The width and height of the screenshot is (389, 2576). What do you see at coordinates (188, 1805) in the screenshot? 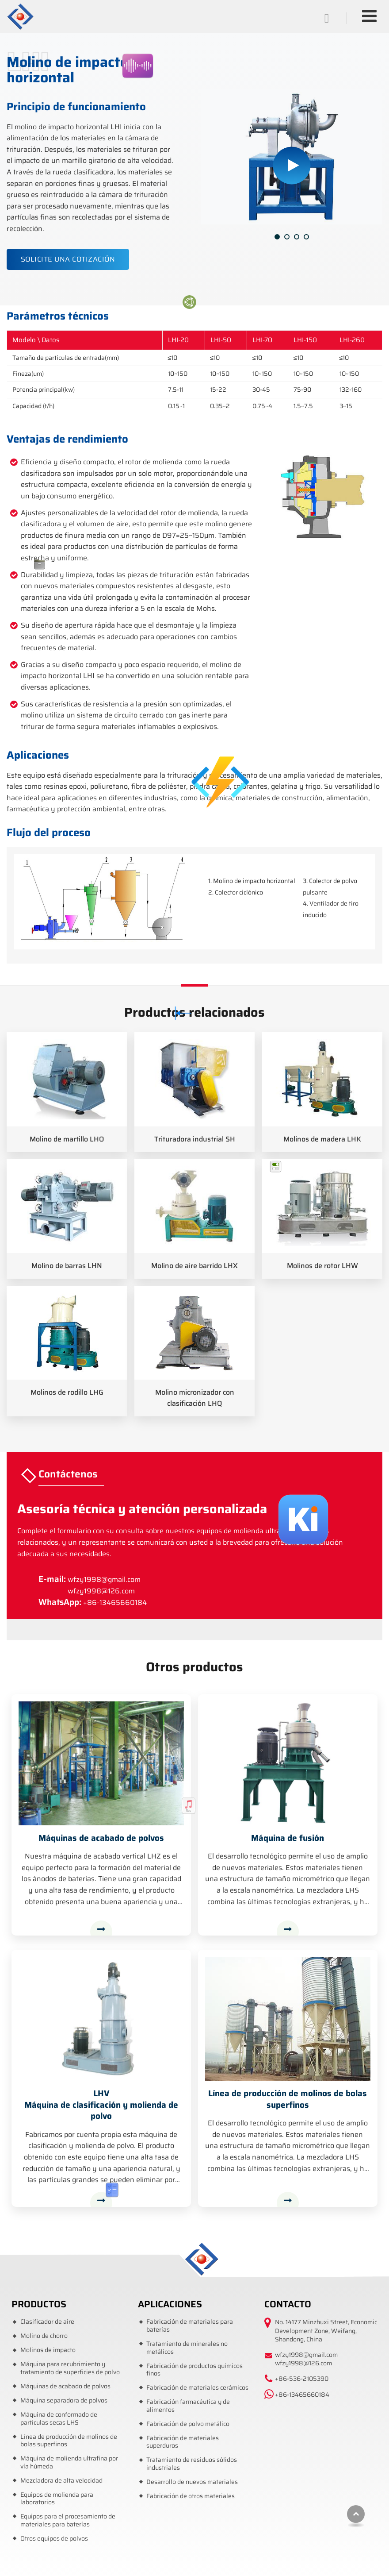
I see `a flac audio file` at bounding box center [188, 1805].